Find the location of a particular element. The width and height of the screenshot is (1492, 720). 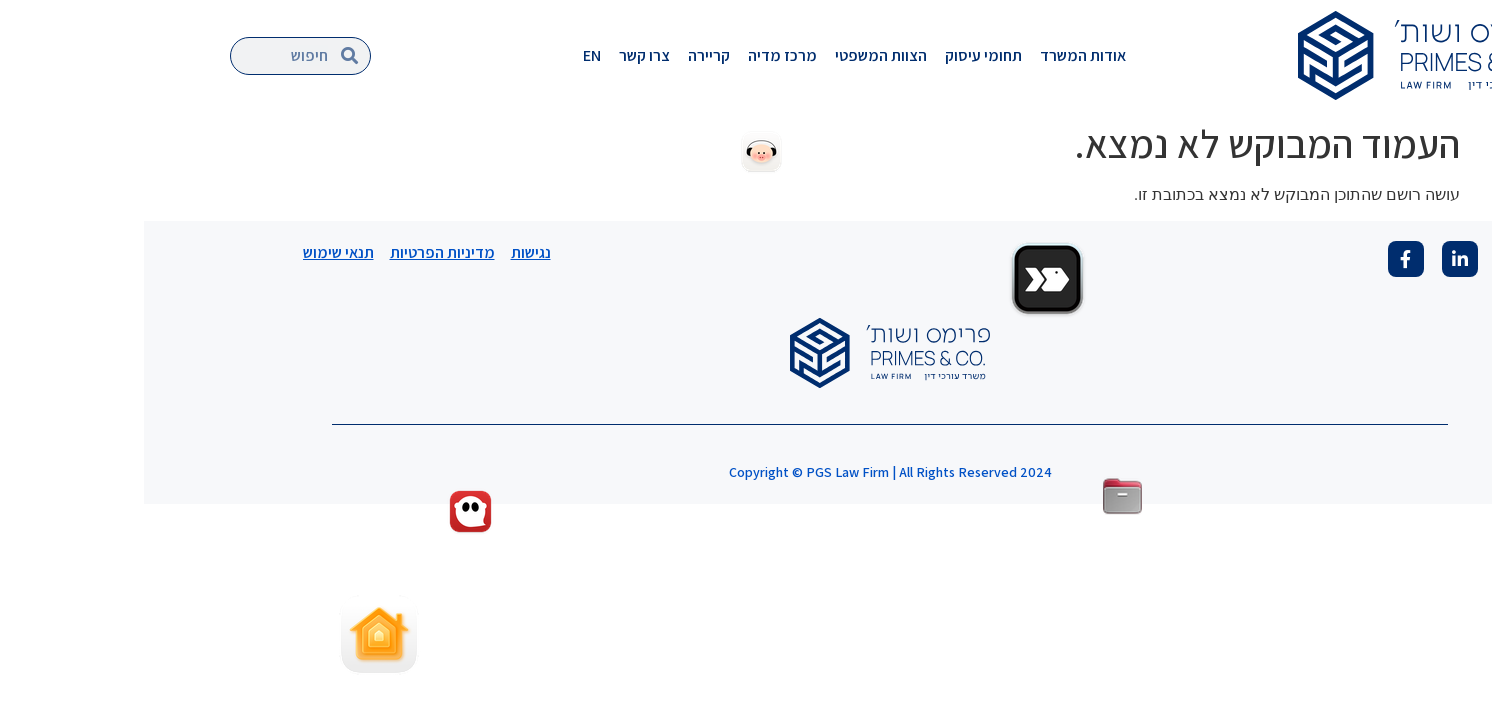

open the home app is located at coordinates (379, 635).